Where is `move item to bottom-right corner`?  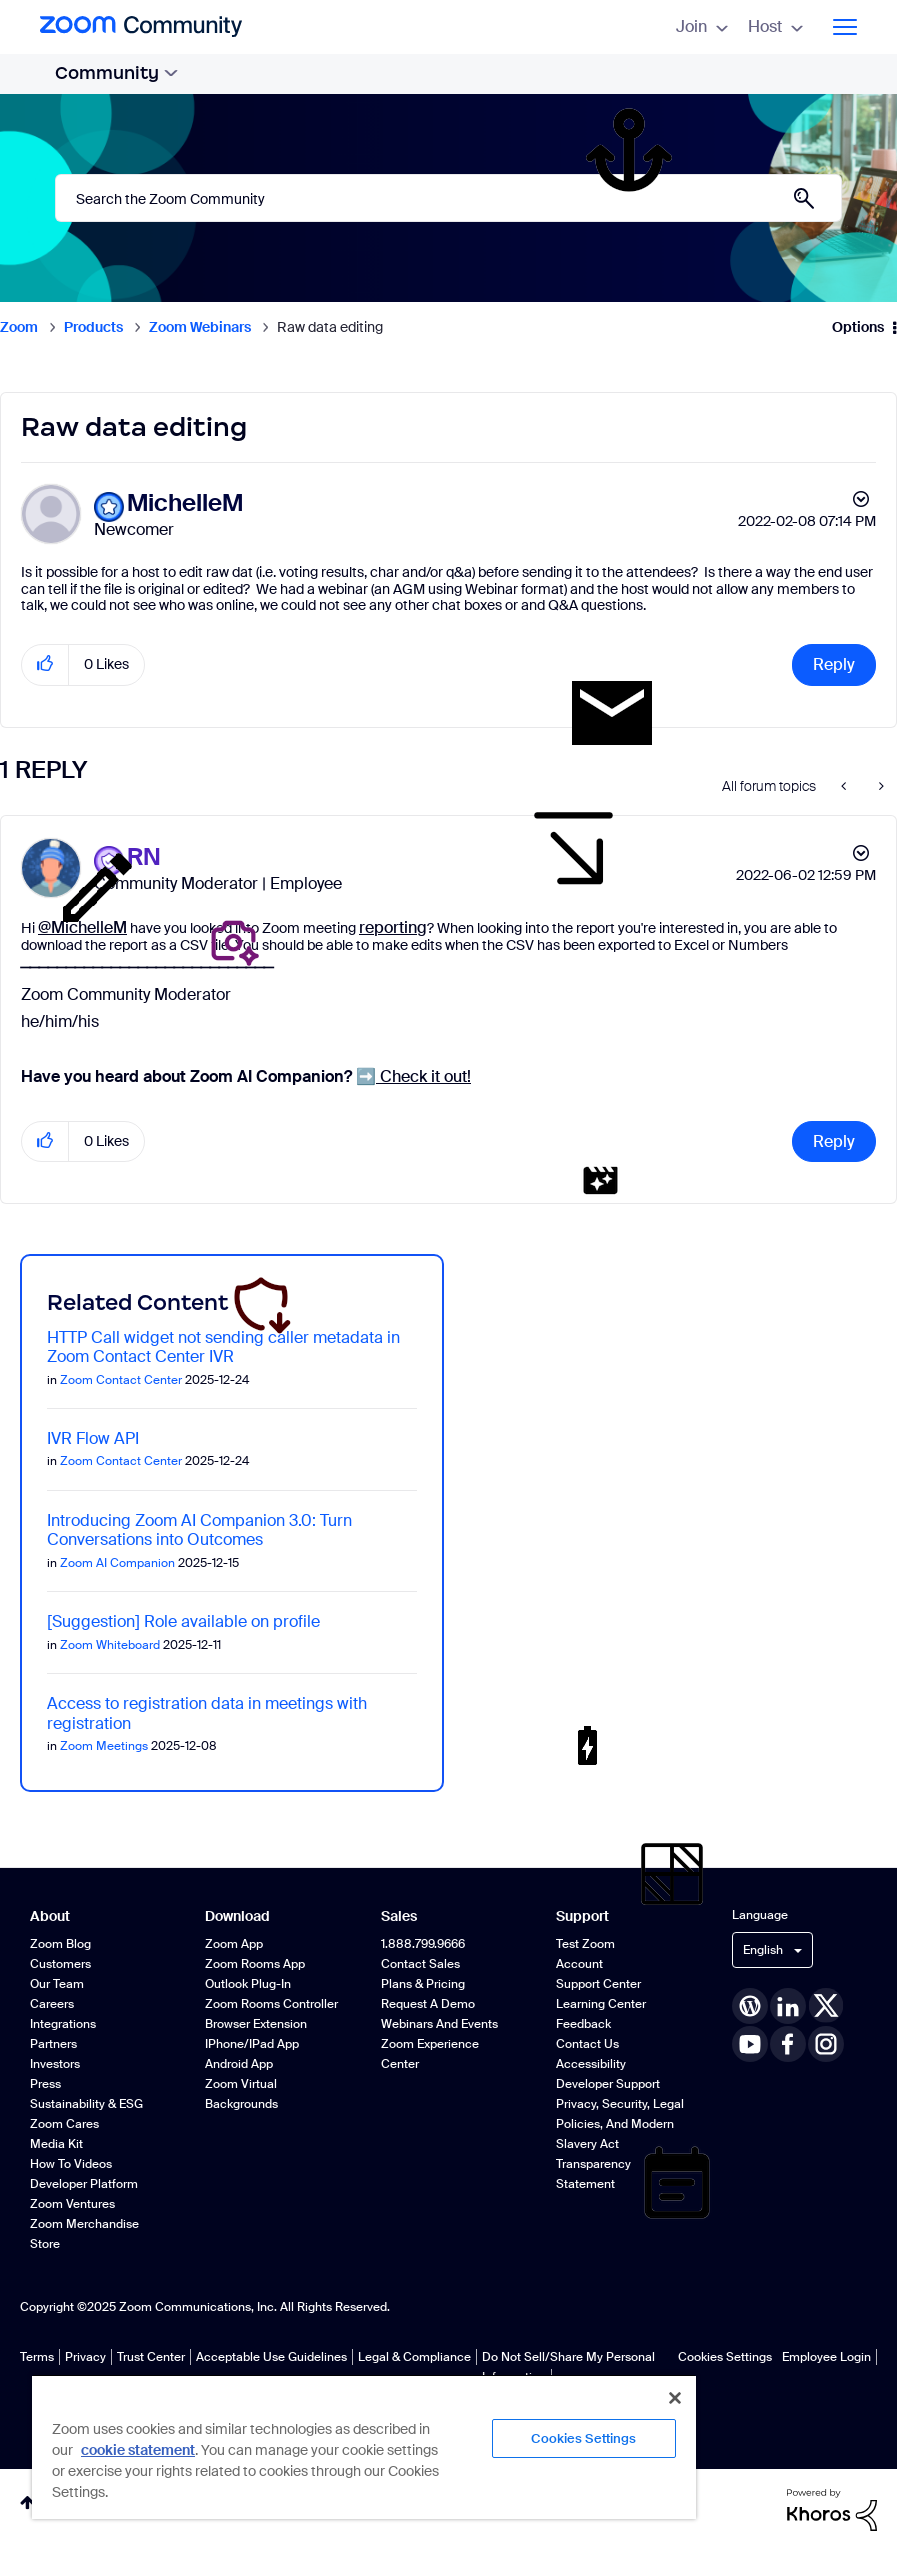 move item to bottom-right corner is located at coordinates (573, 851).